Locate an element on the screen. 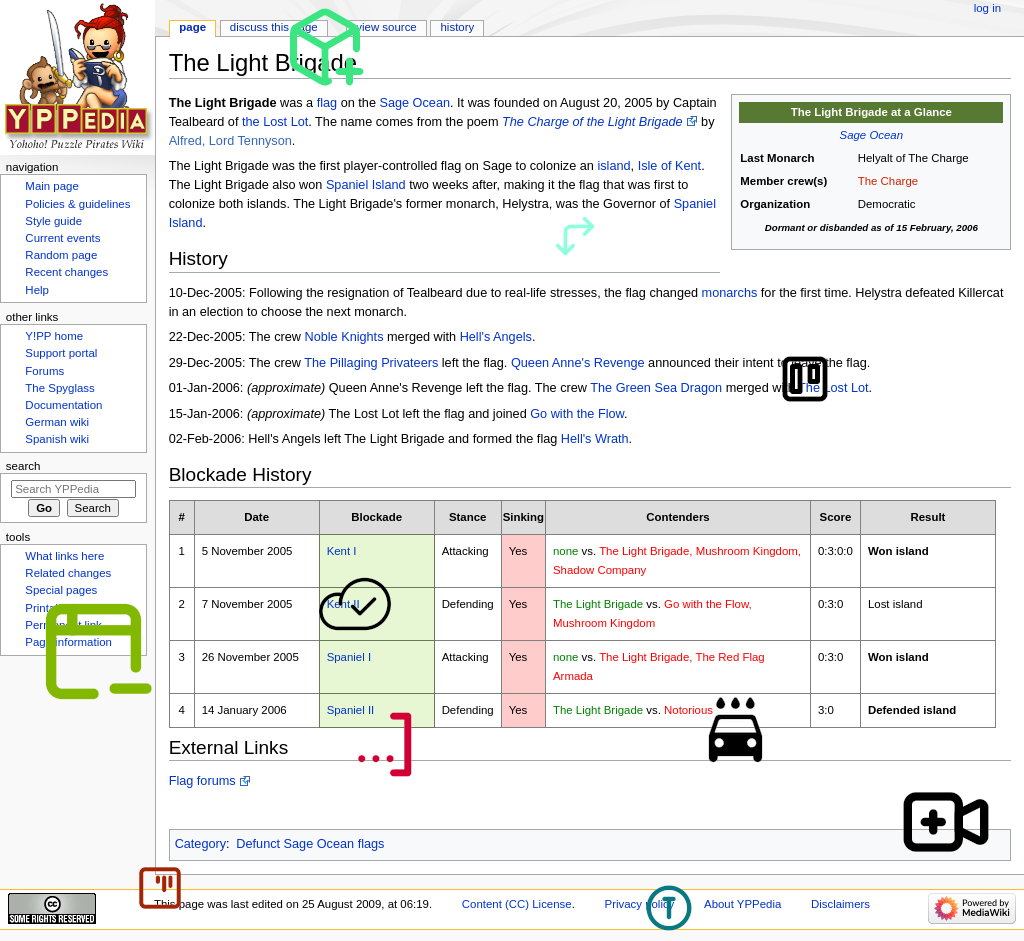 Image resolution: width=1024 pixels, height=941 pixels. resize element diagonally is located at coordinates (575, 236).